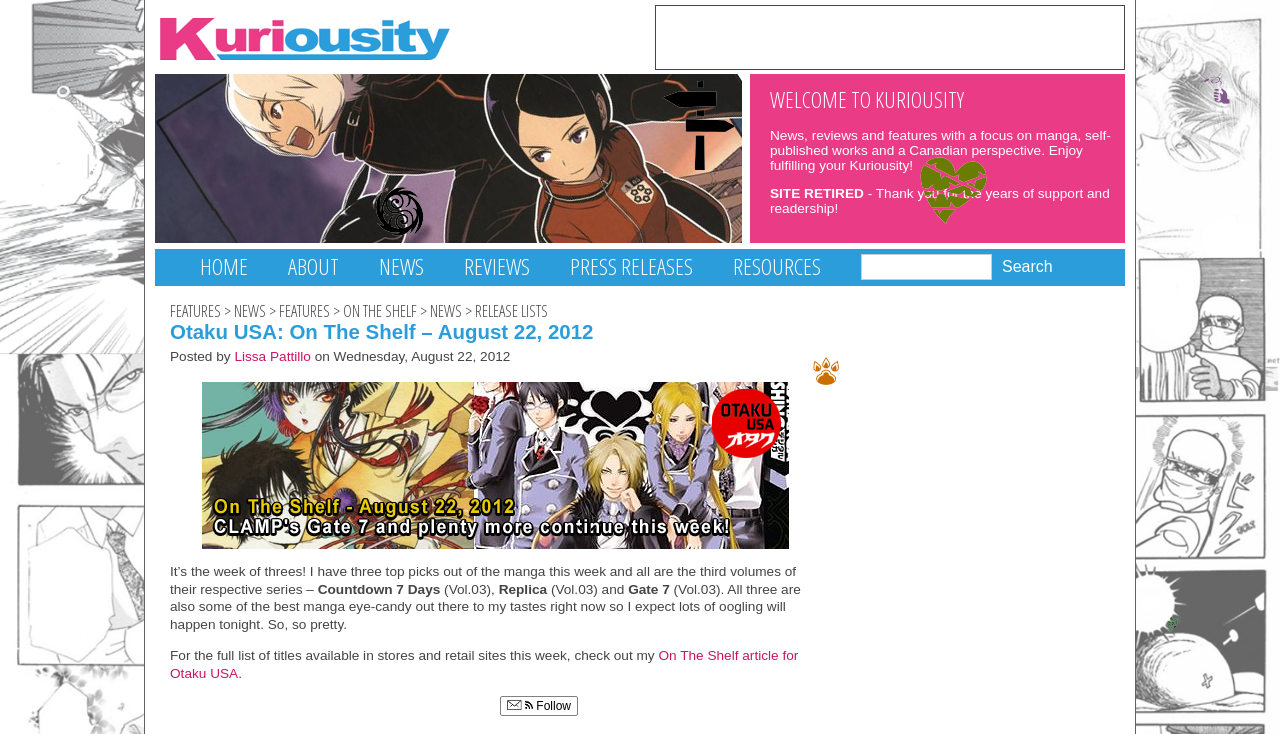  I want to click on indicates a healing or mending heart status, so click(953, 190).